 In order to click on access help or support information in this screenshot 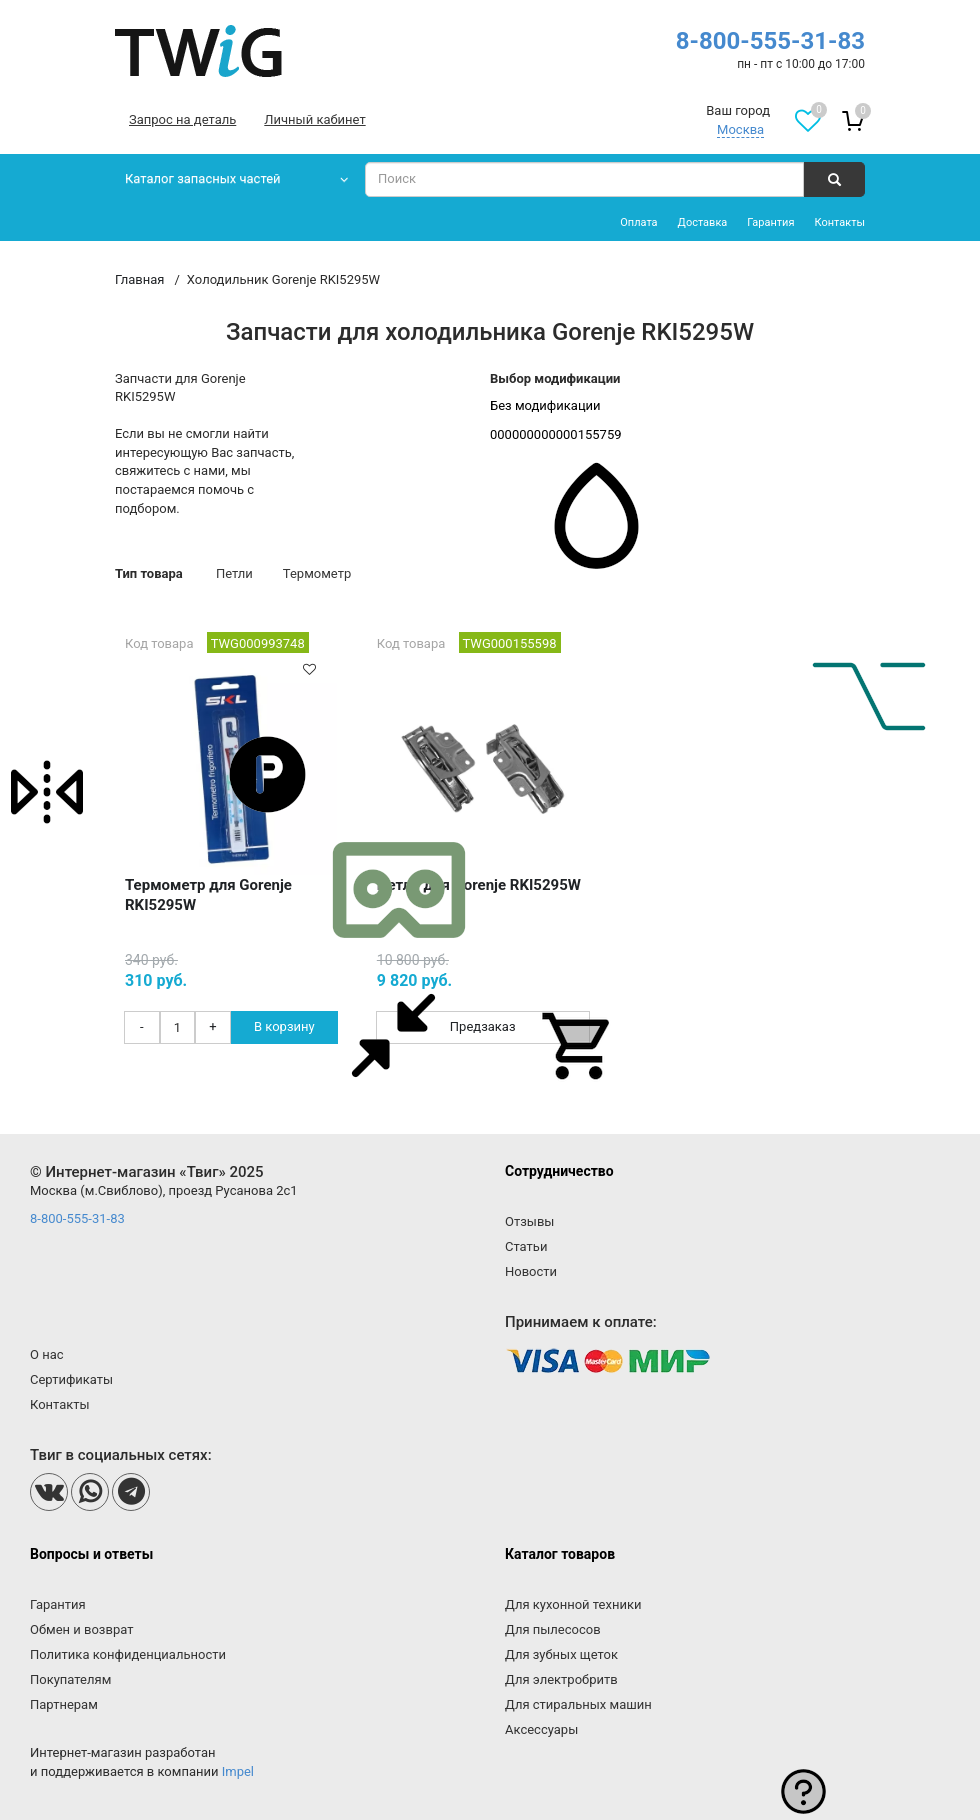, I will do `click(803, 1791)`.